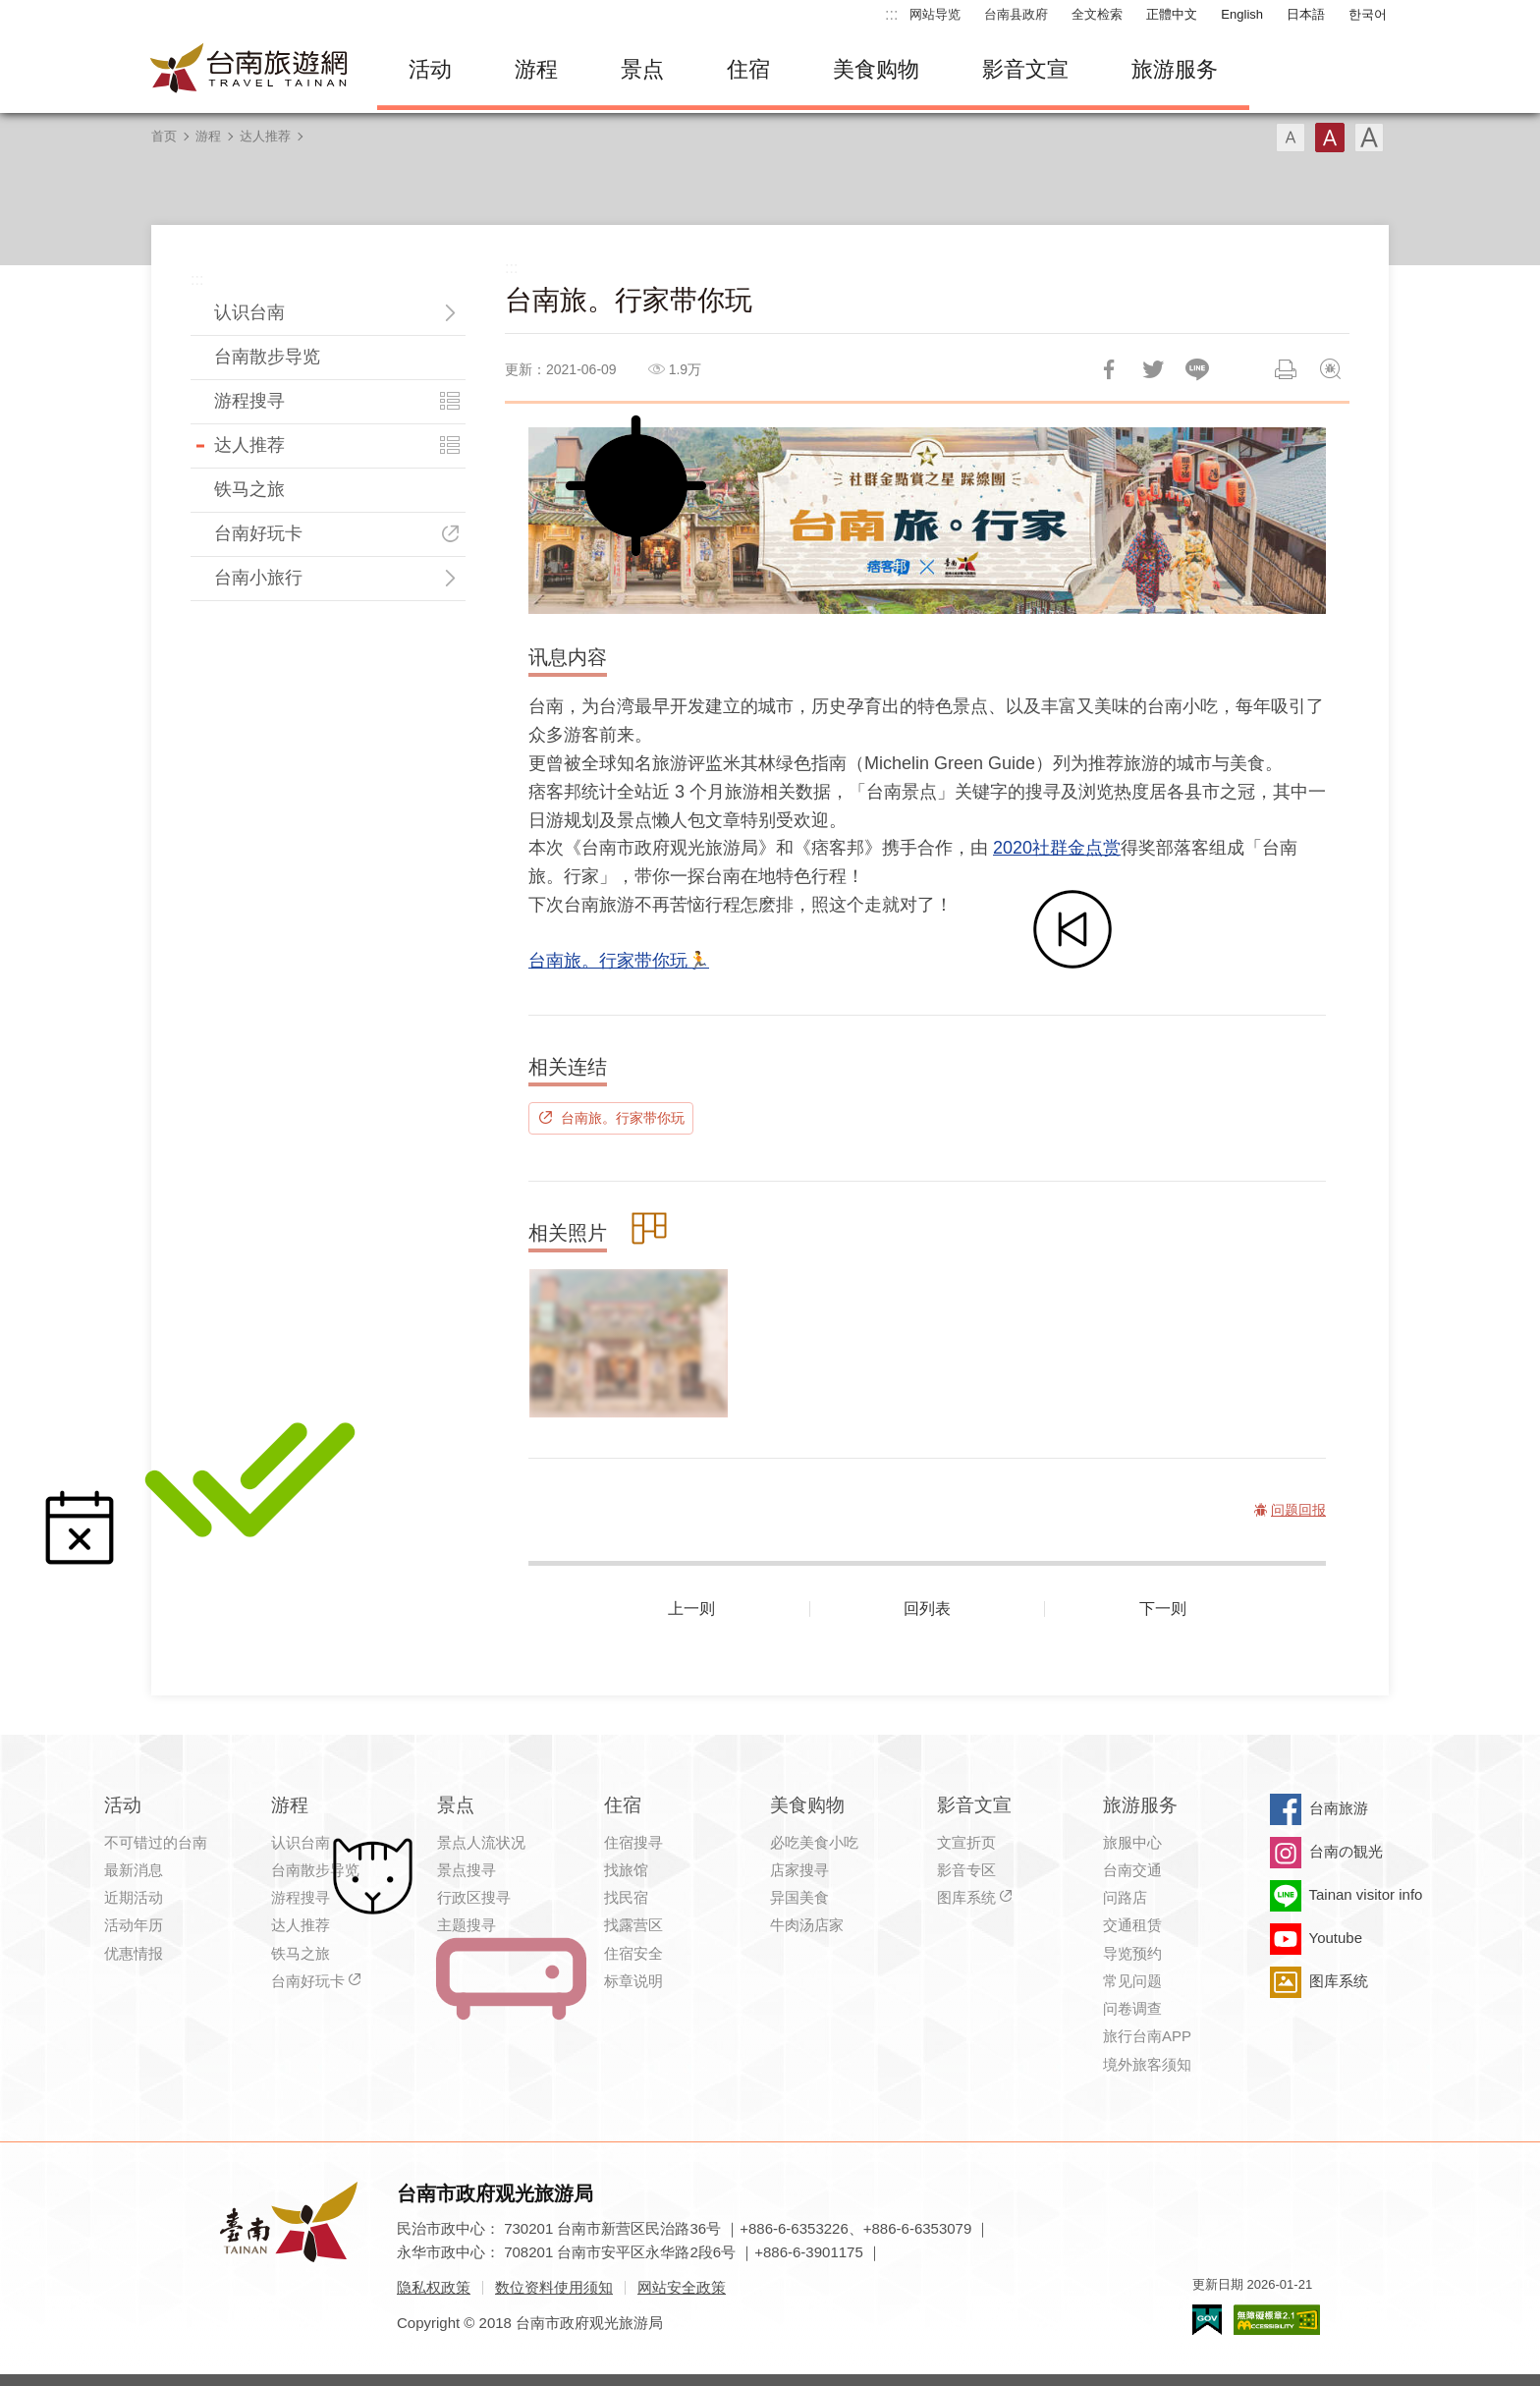  Describe the element at coordinates (80, 1530) in the screenshot. I see `cancel or delete an event` at that location.